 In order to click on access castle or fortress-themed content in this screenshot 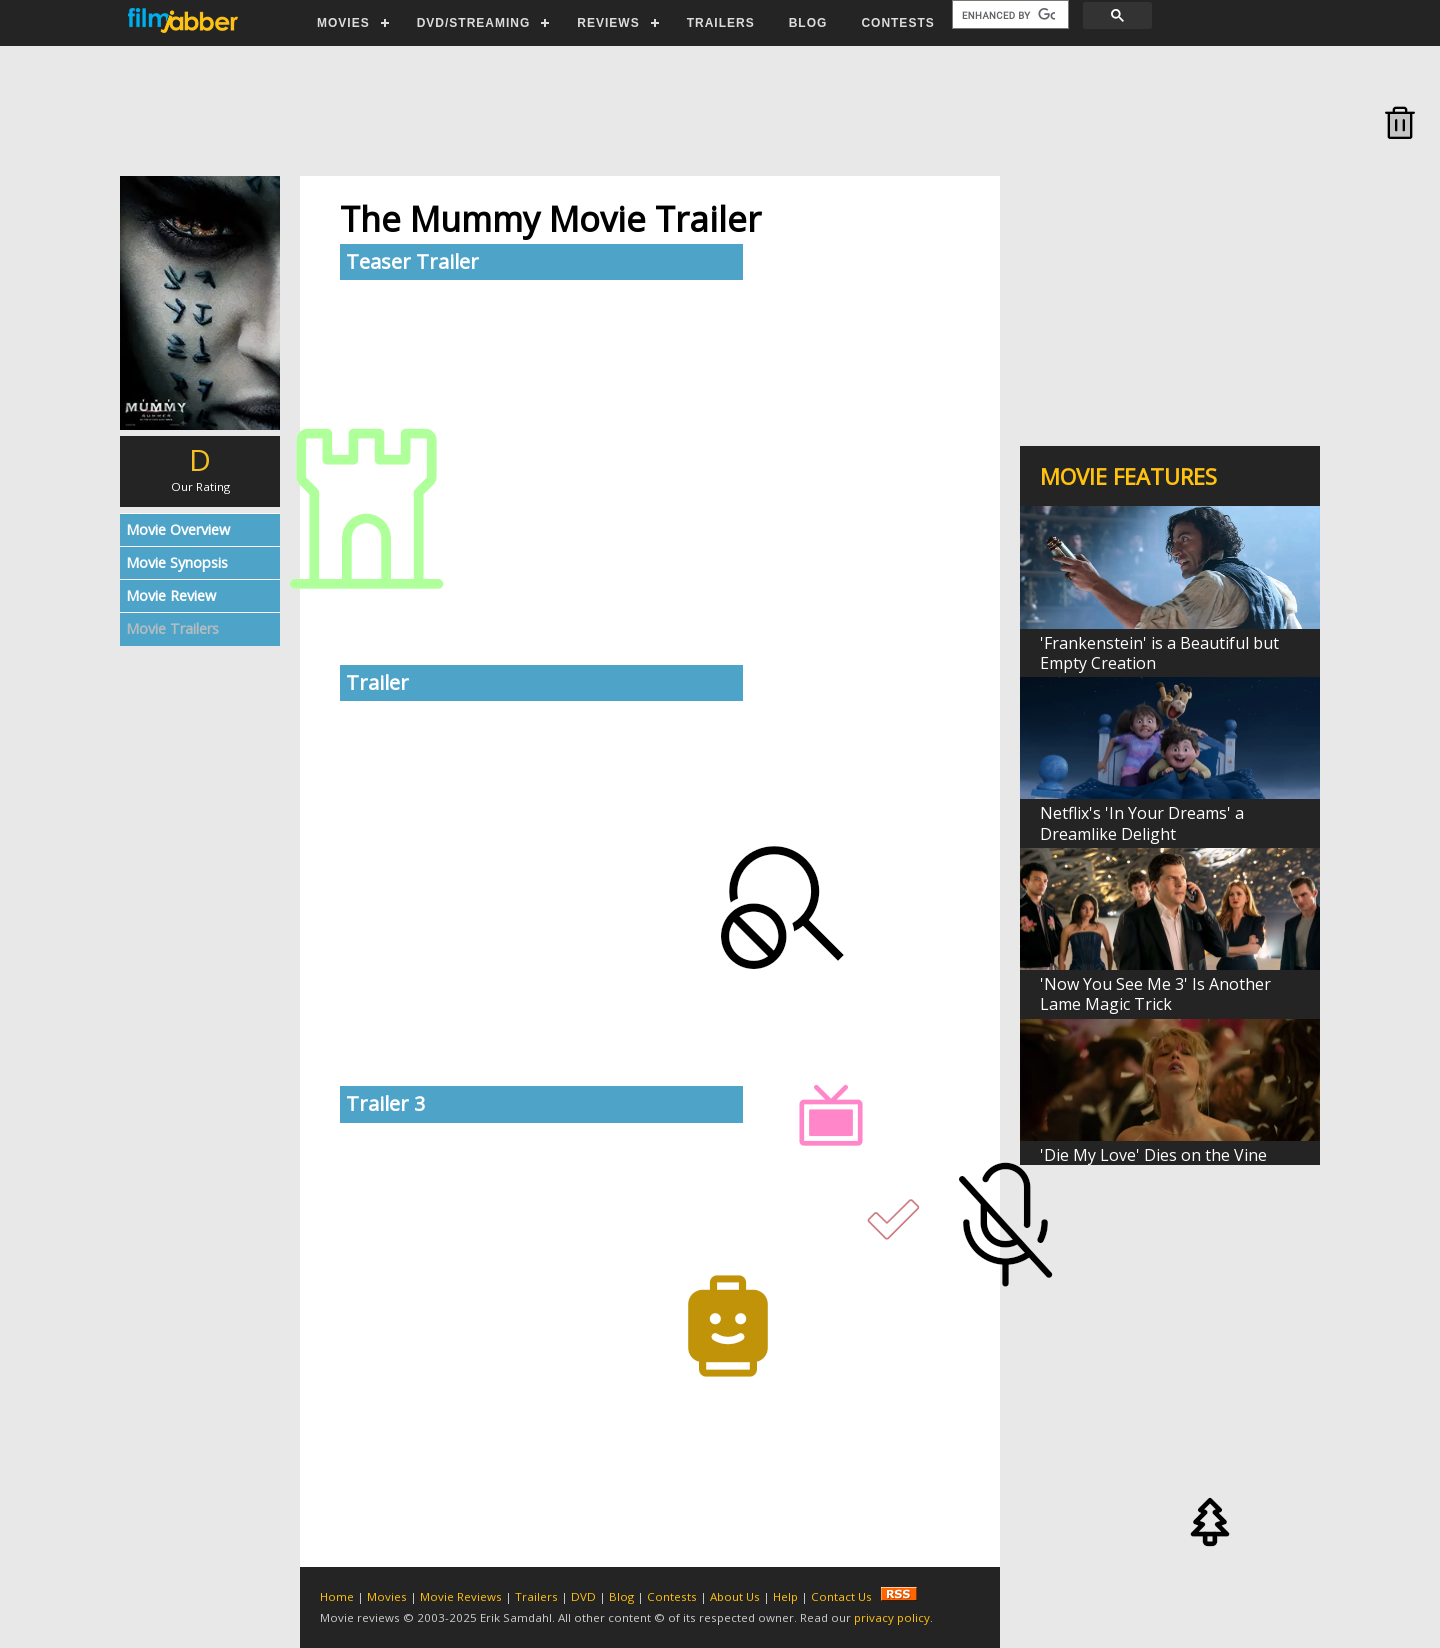, I will do `click(366, 505)`.